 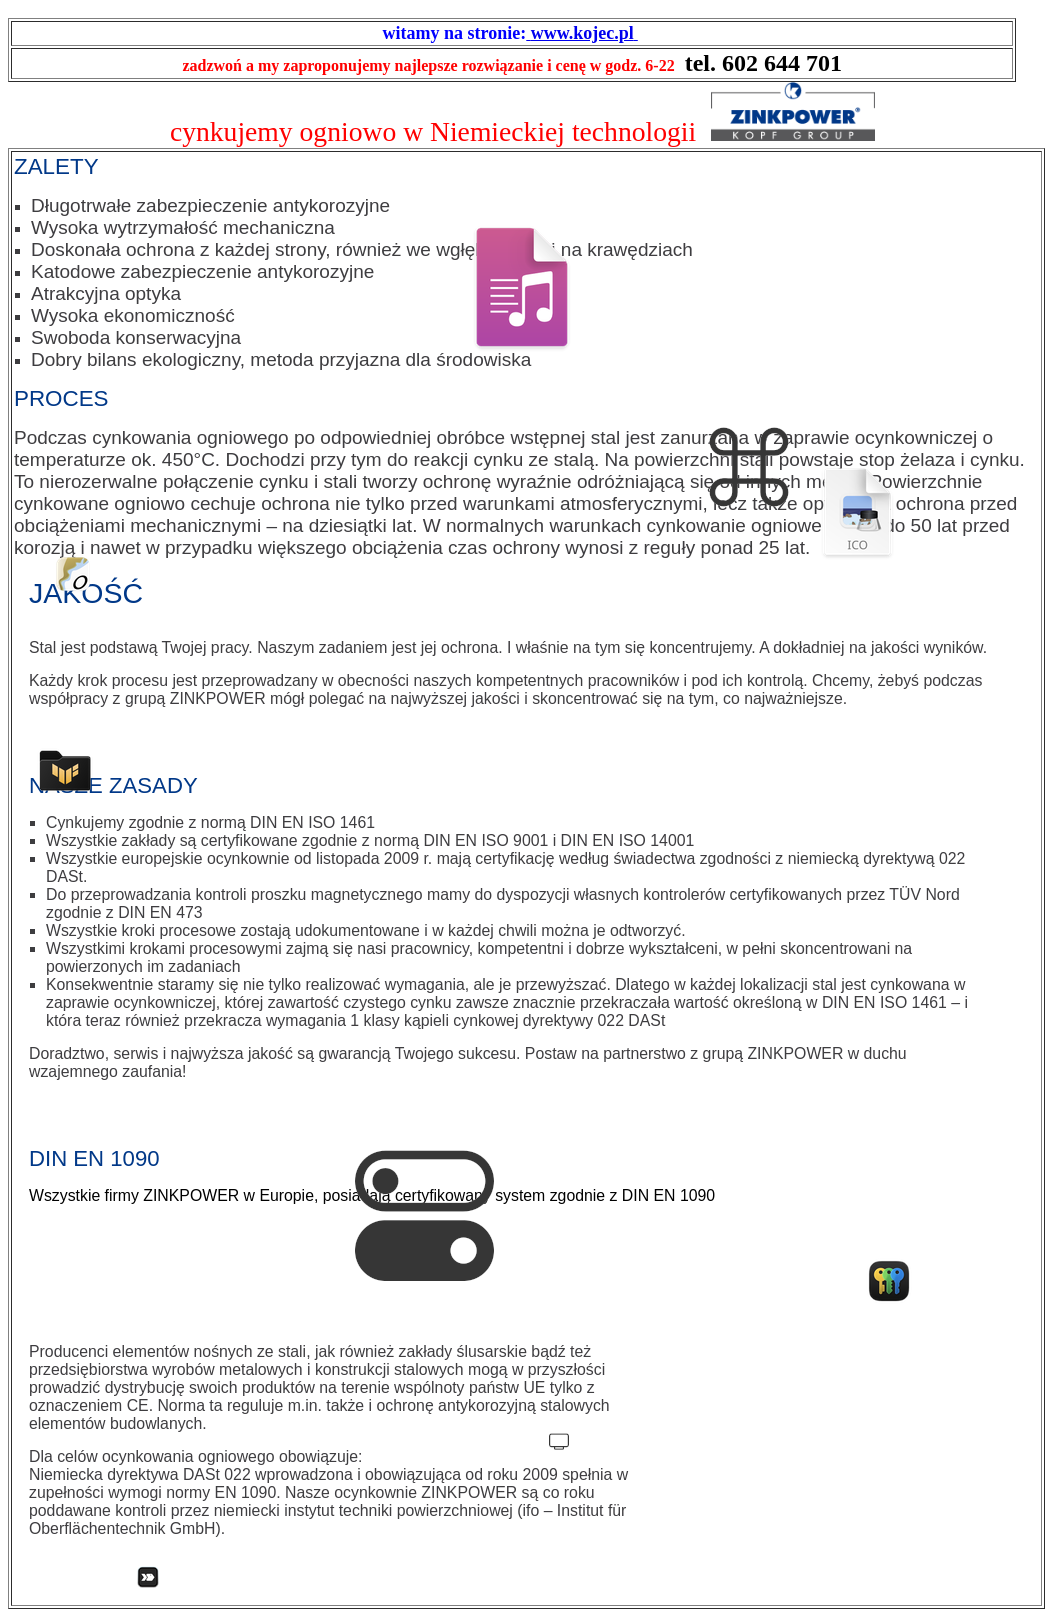 I want to click on folder for ASUS TUF gaming files or applications, so click(x=65, y=772).